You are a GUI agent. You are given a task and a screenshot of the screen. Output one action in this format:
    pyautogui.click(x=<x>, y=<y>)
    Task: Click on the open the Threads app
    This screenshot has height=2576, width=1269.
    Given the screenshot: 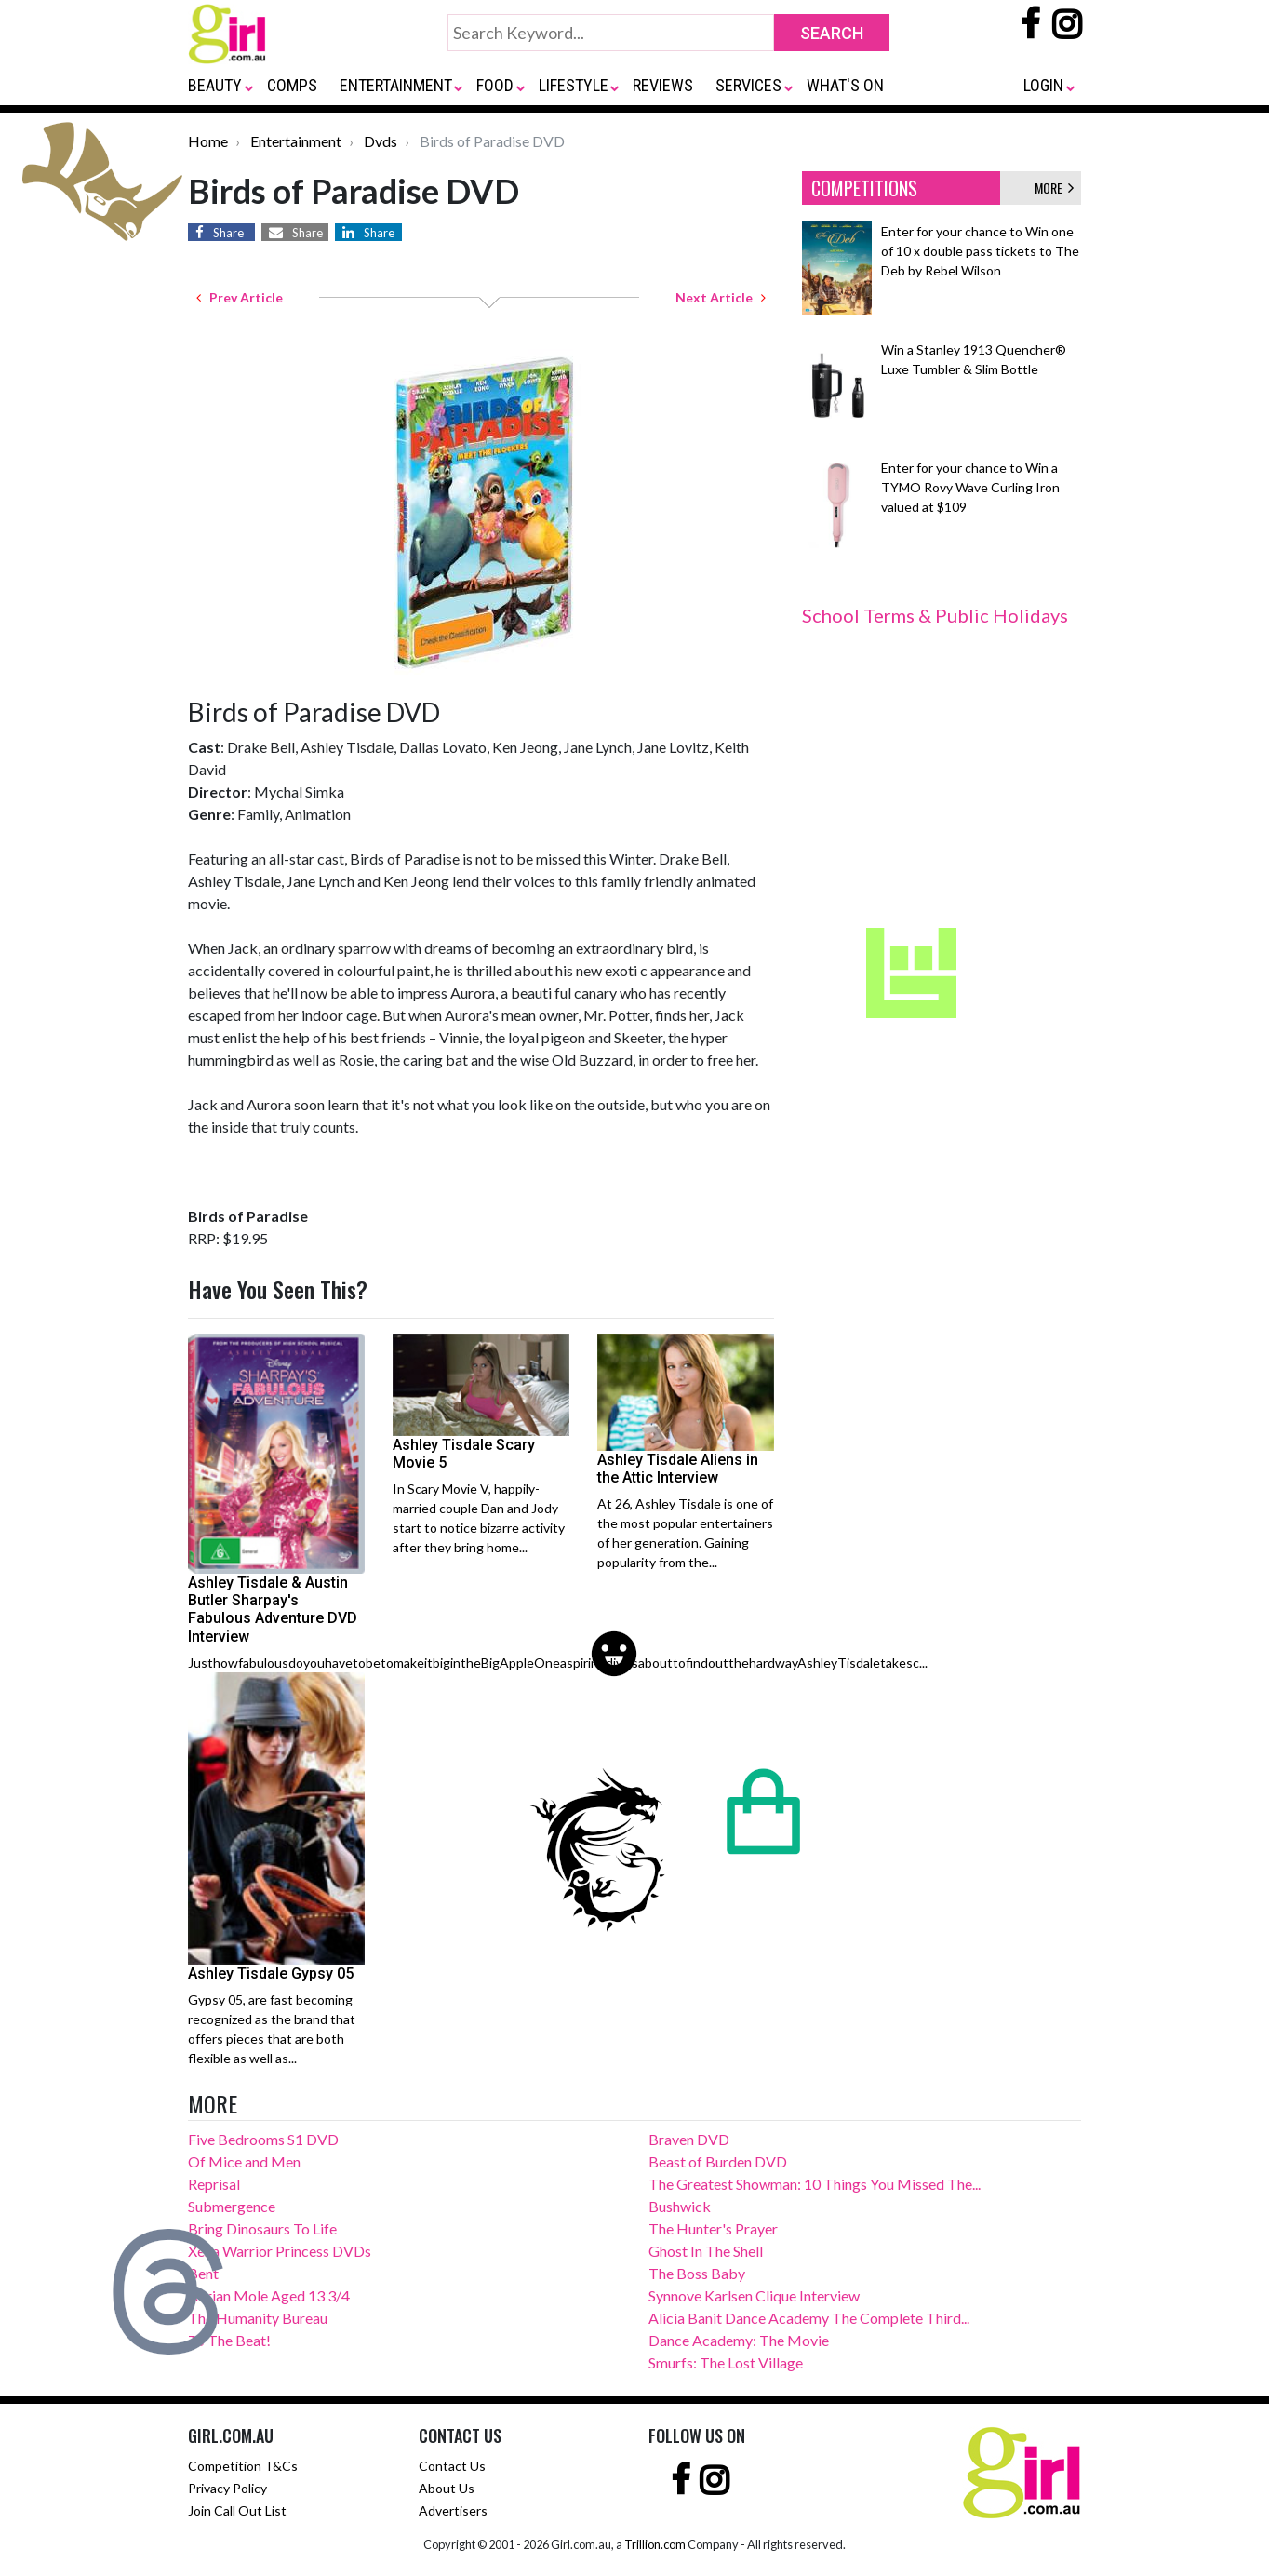 What is the action you would take?
    pyautogui.click(x=167, y=2291)
    